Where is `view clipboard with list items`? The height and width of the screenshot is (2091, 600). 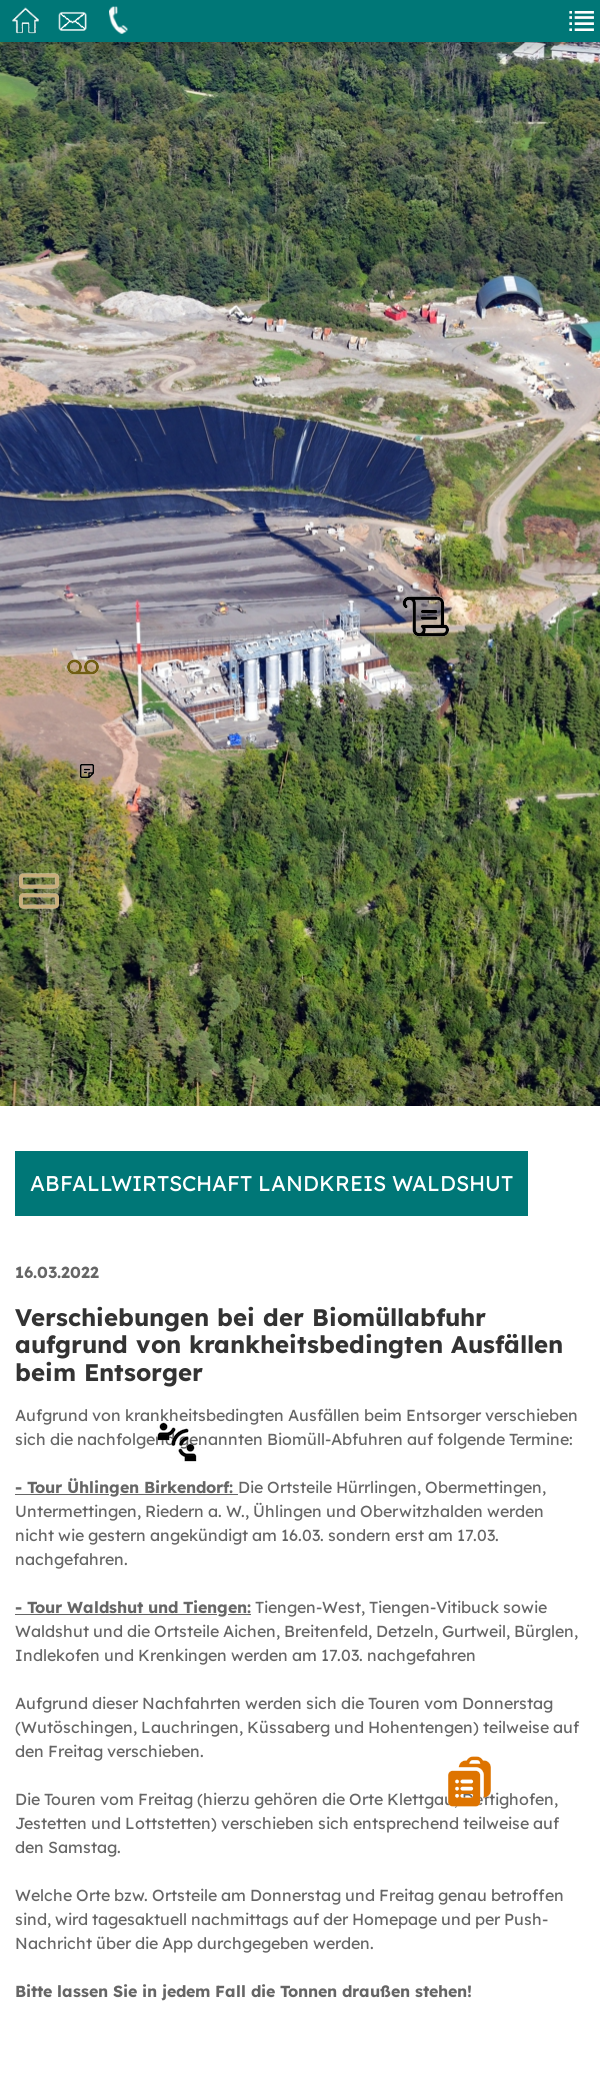
view clipboard with list items is located at coordinates (469, 1781).